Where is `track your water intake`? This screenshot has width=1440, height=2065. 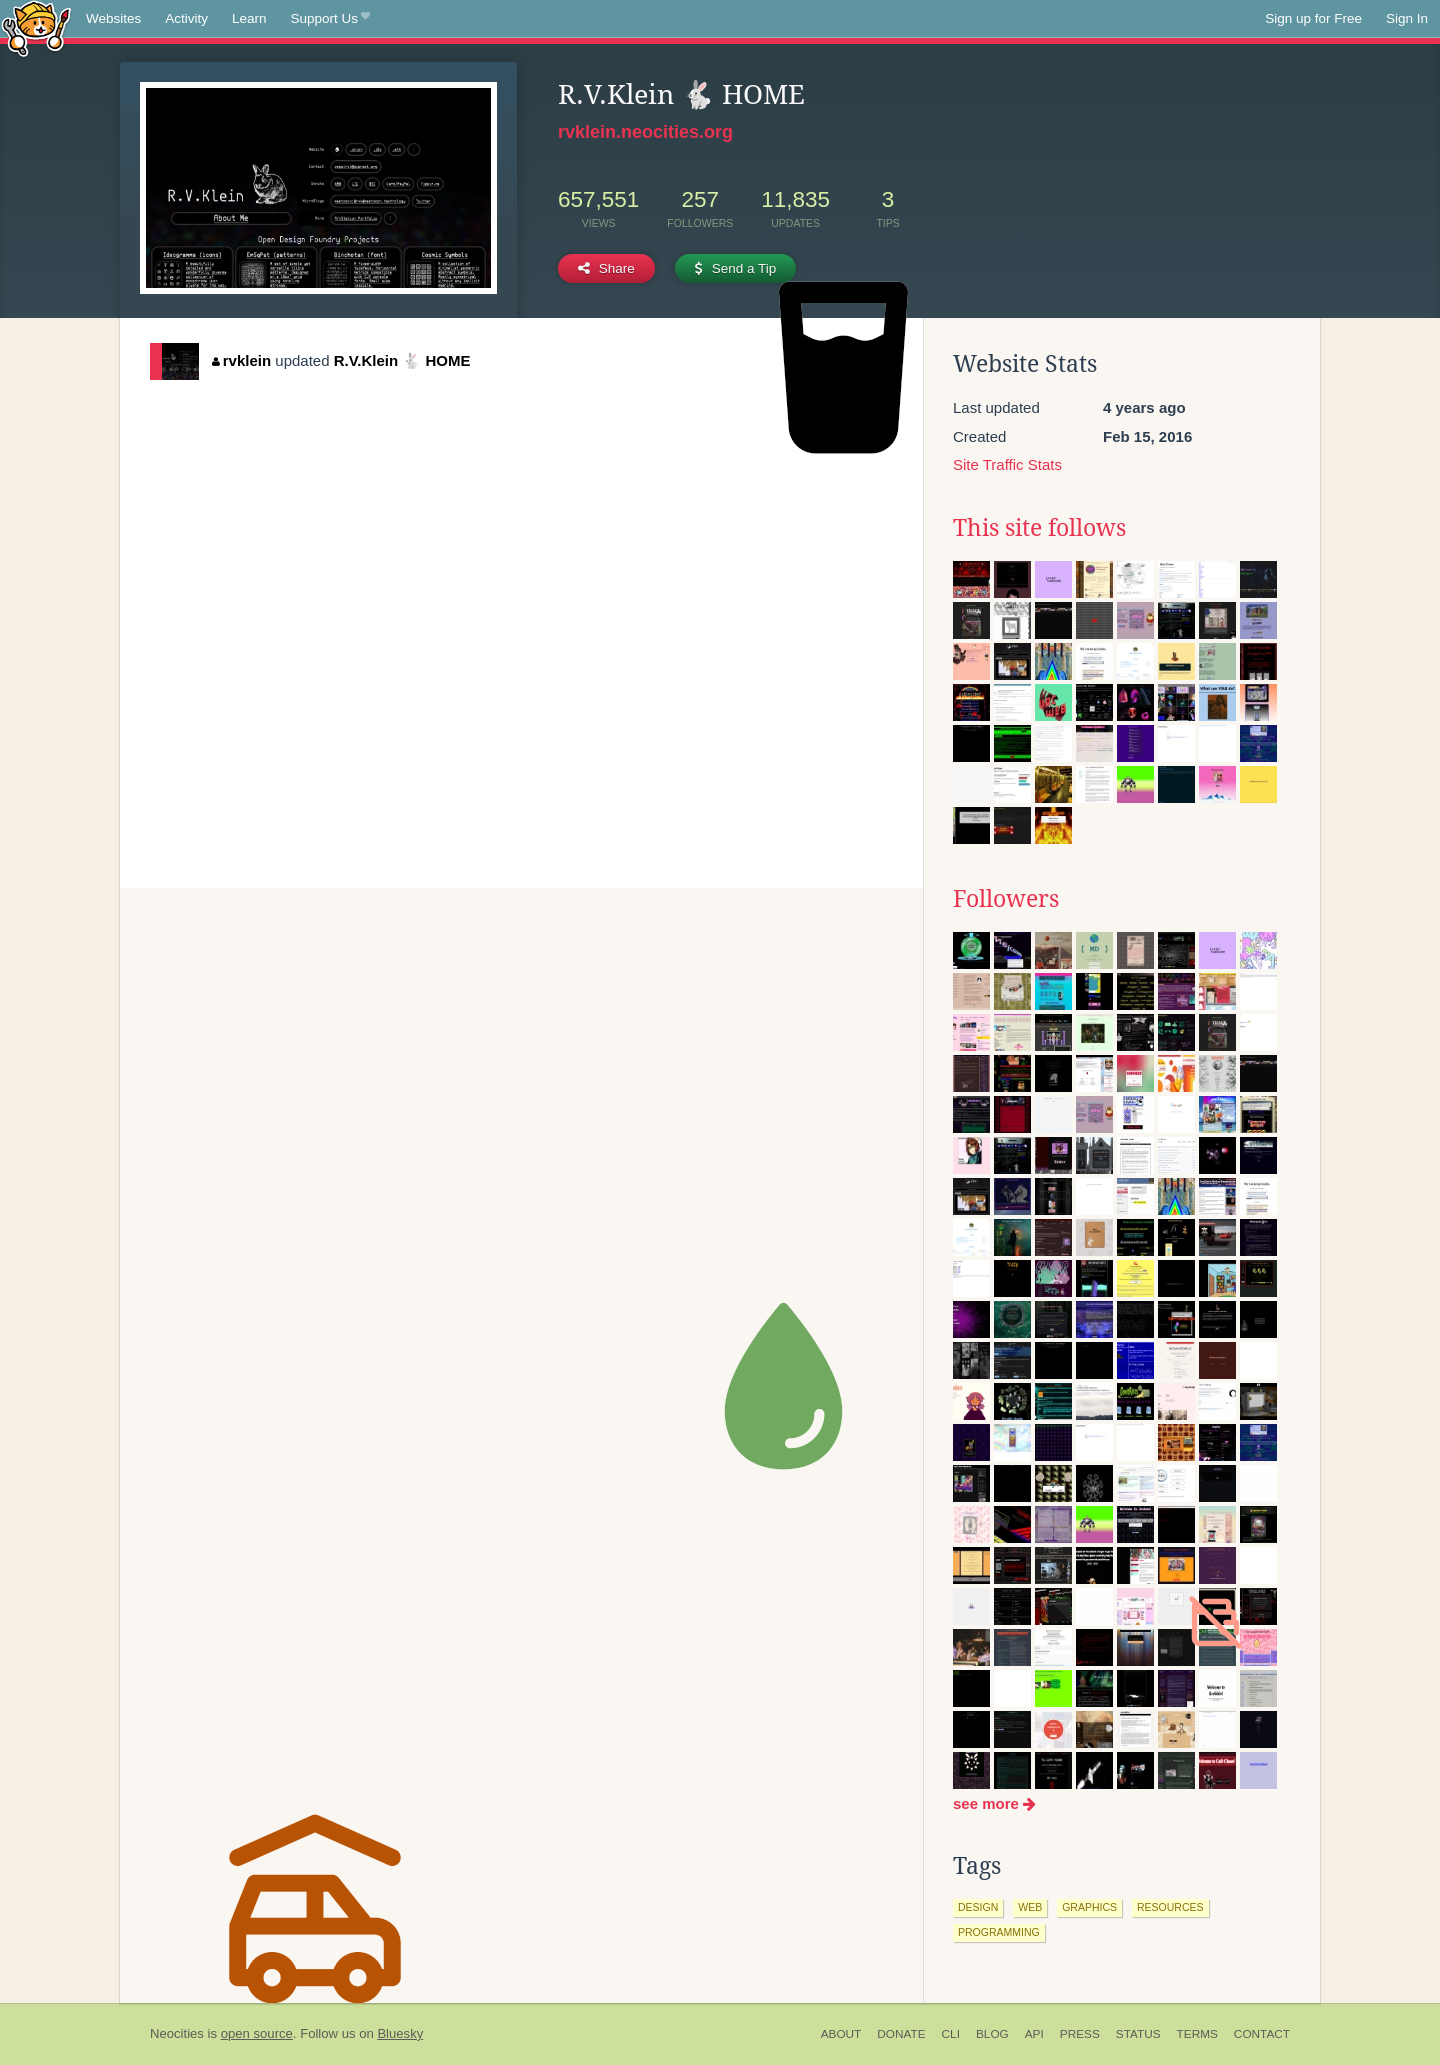
track your water intake is located at coordinates (843, 367).